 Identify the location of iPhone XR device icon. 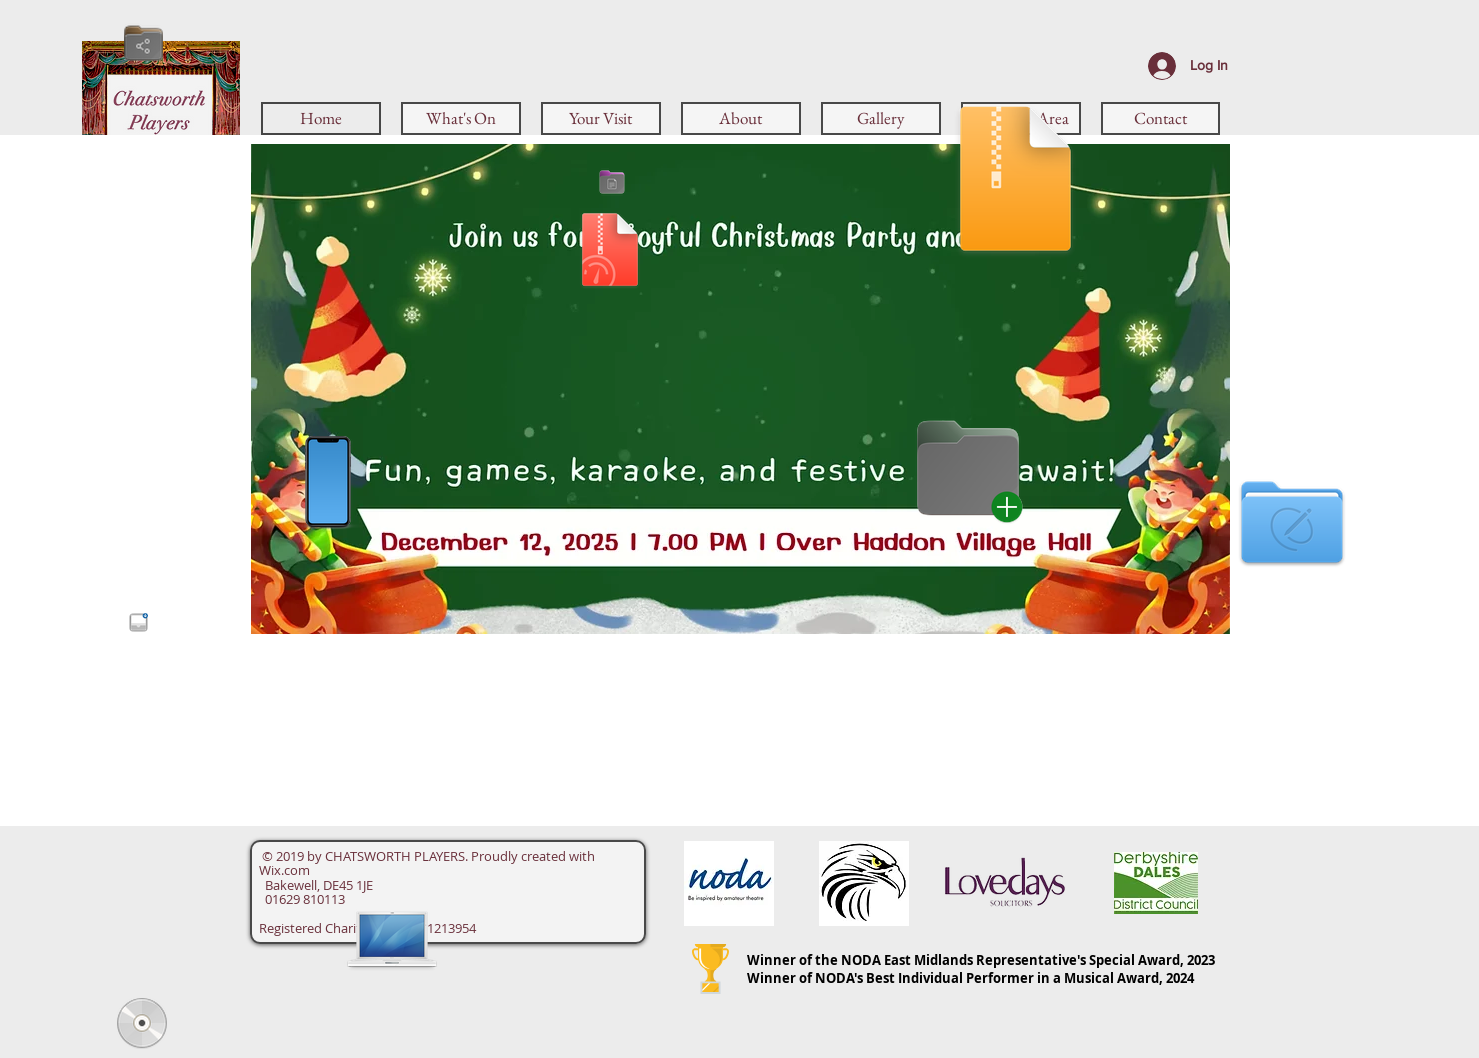
(328, 483).